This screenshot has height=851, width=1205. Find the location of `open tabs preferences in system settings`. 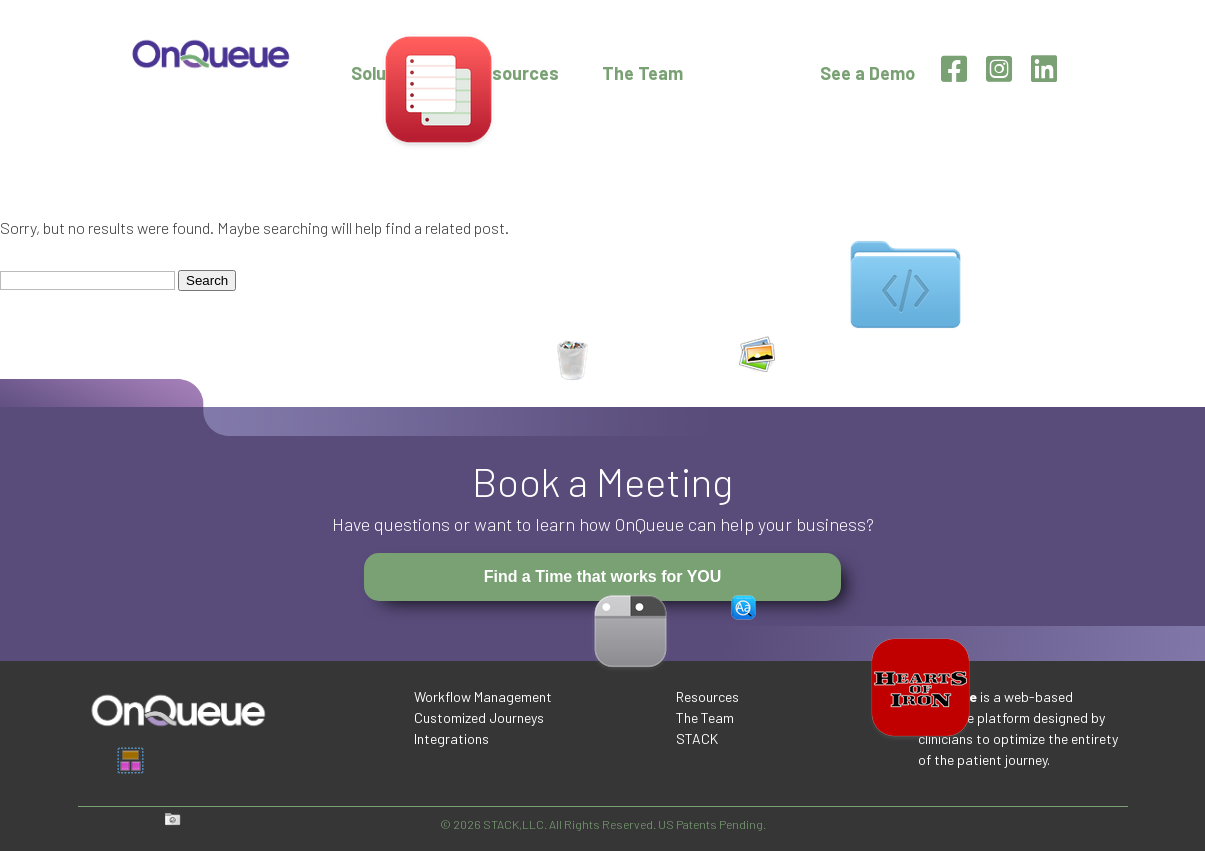

open tabs preferences in system settings is located at coordinates (630, 632).